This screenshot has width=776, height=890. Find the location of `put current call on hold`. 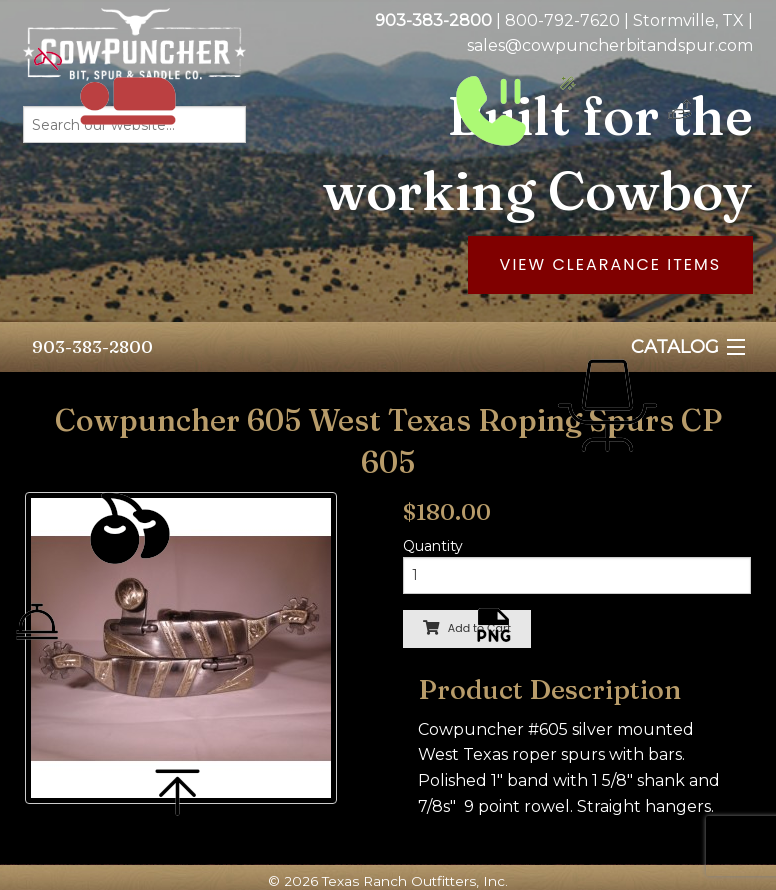

put current call on hold is located at coordinates (492, 109).